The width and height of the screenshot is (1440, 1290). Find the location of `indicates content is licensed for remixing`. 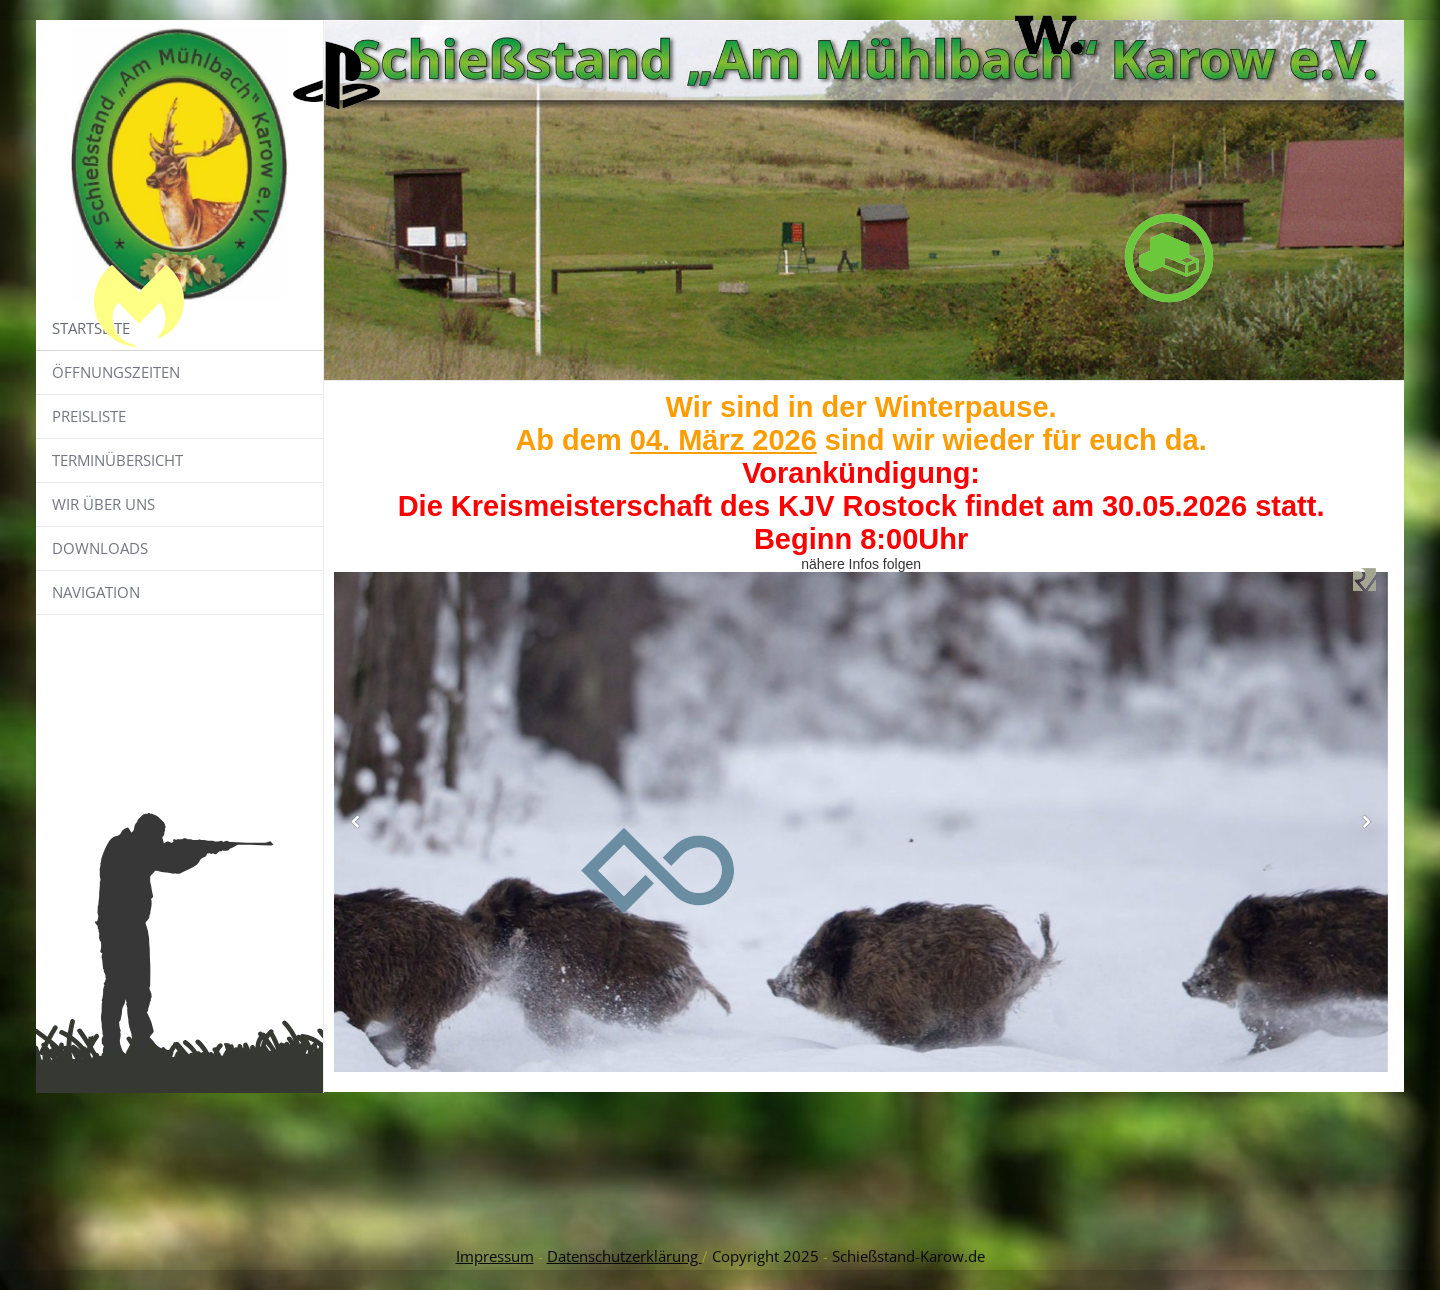

indicates content is licensed for remixing is located at coordinates (1169, 258).